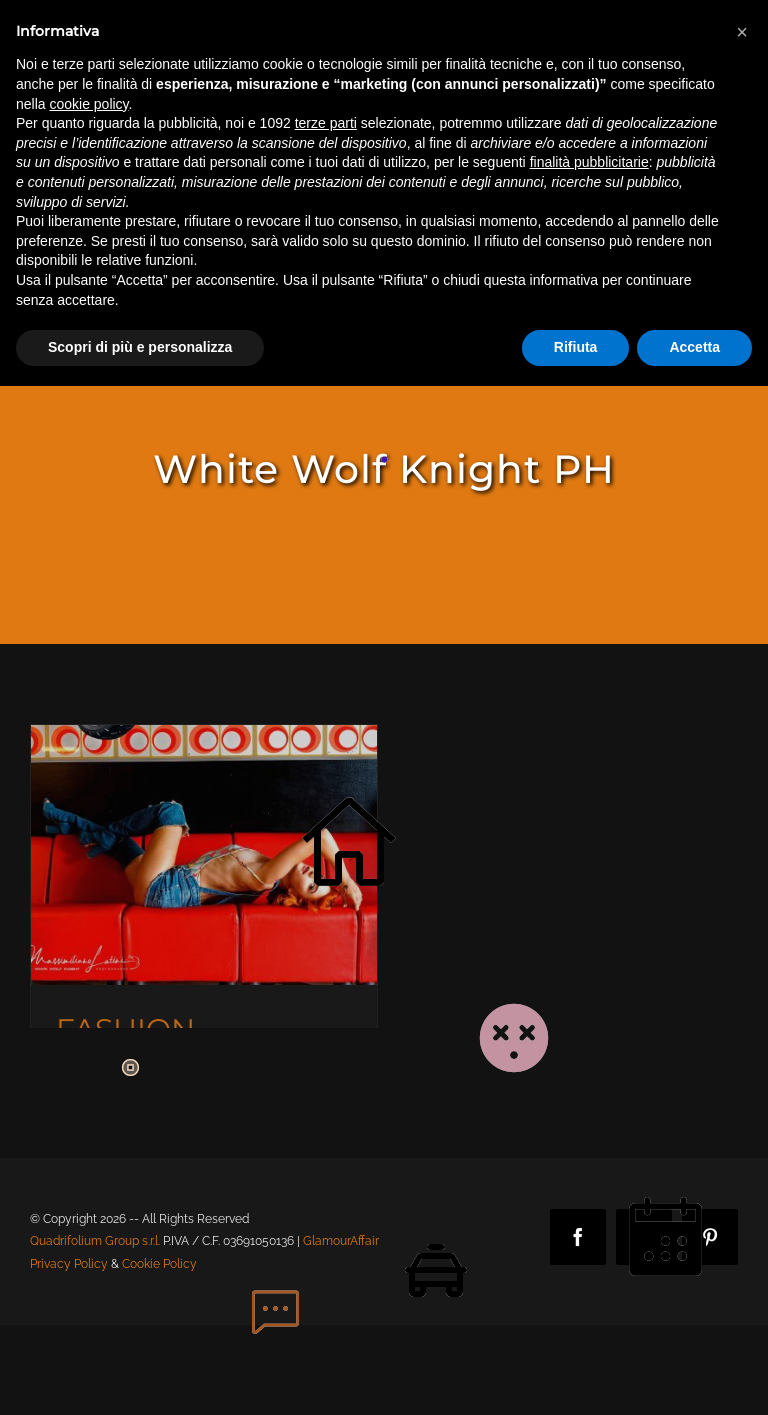  Describe the element at coordinates (514, 1038) in the screenshot. I see `indicates an error or failed action` at that location.